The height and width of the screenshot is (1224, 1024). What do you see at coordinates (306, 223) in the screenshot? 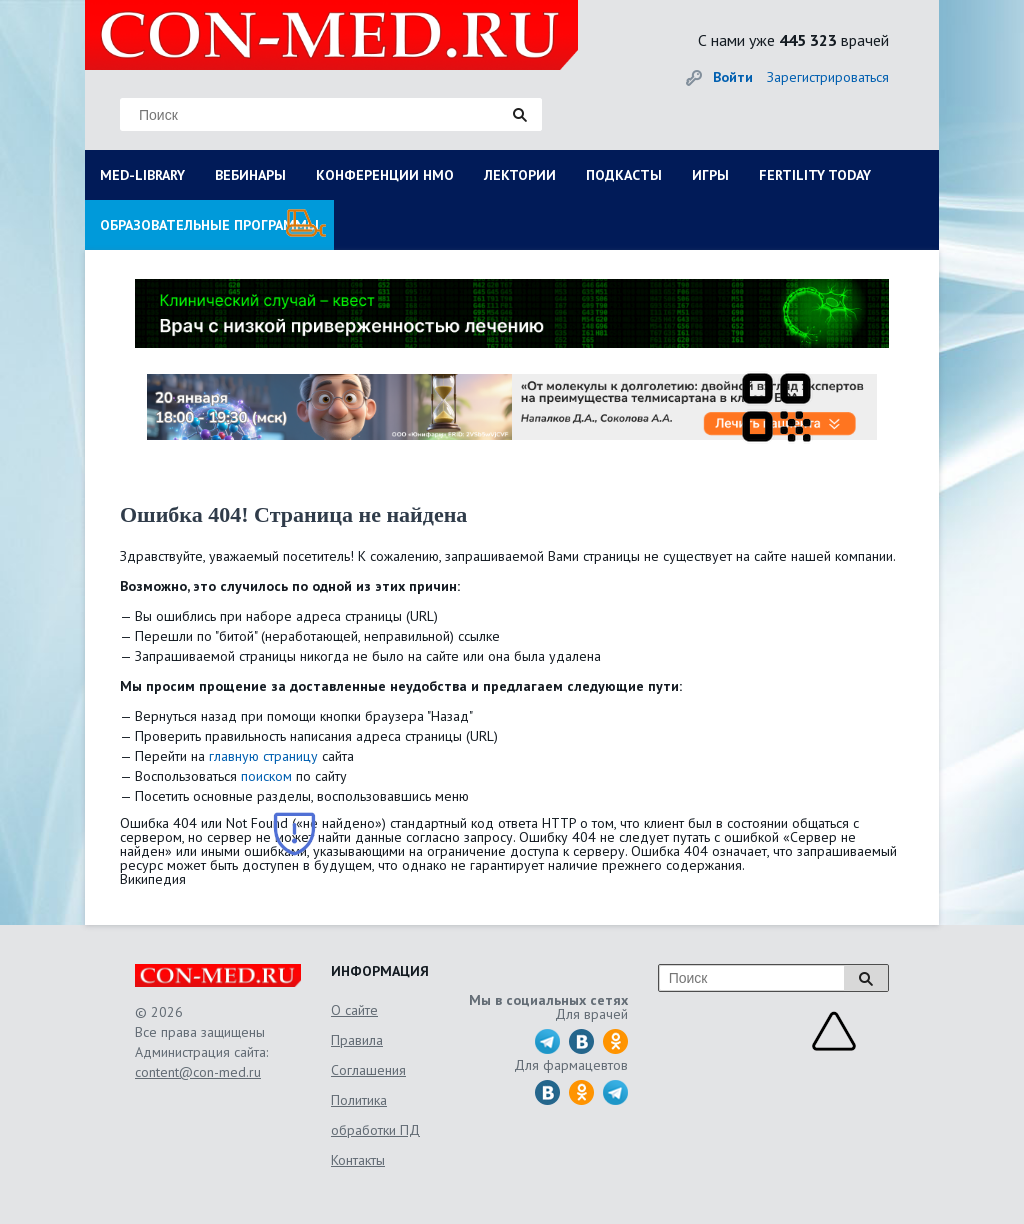
I see `access construction or heavy machinery tools` at bounding box center [306, 223].